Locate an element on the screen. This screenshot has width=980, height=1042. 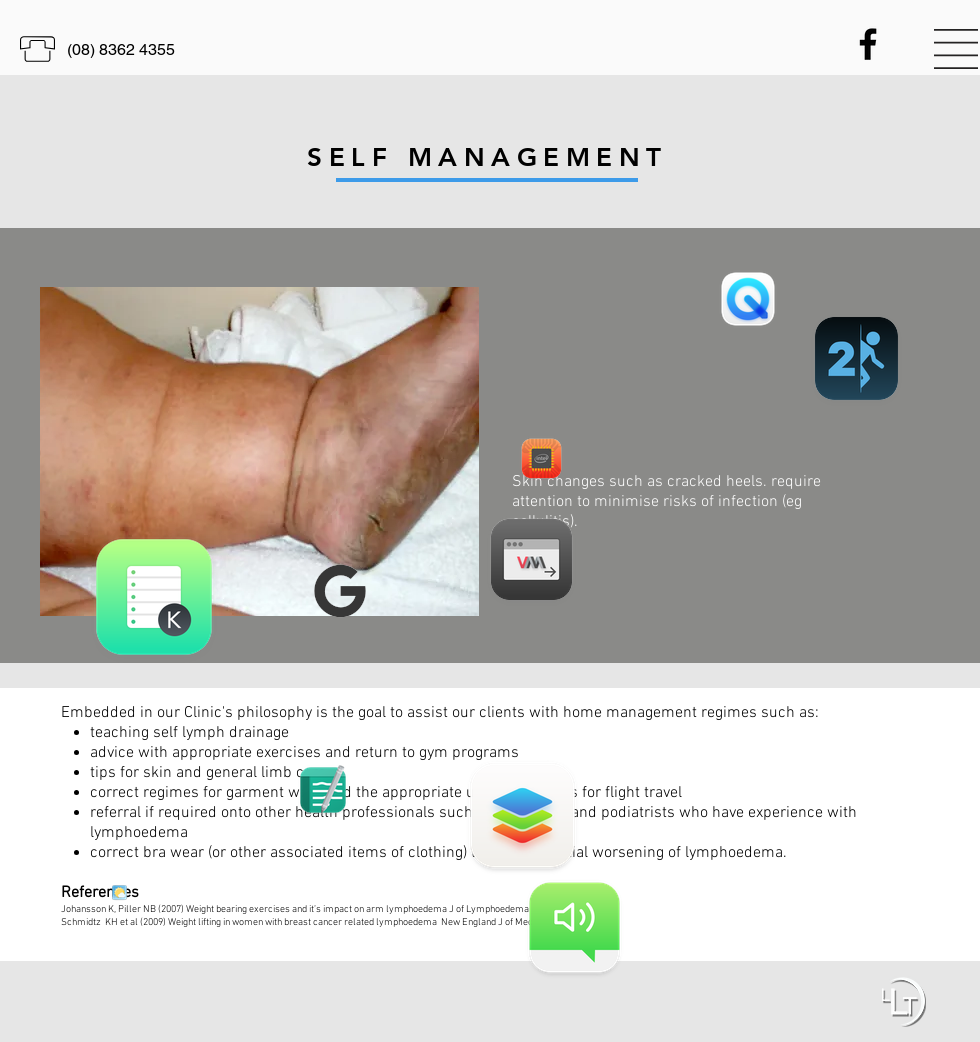
open SMPlayer media player is located at coordinates (748, 299).